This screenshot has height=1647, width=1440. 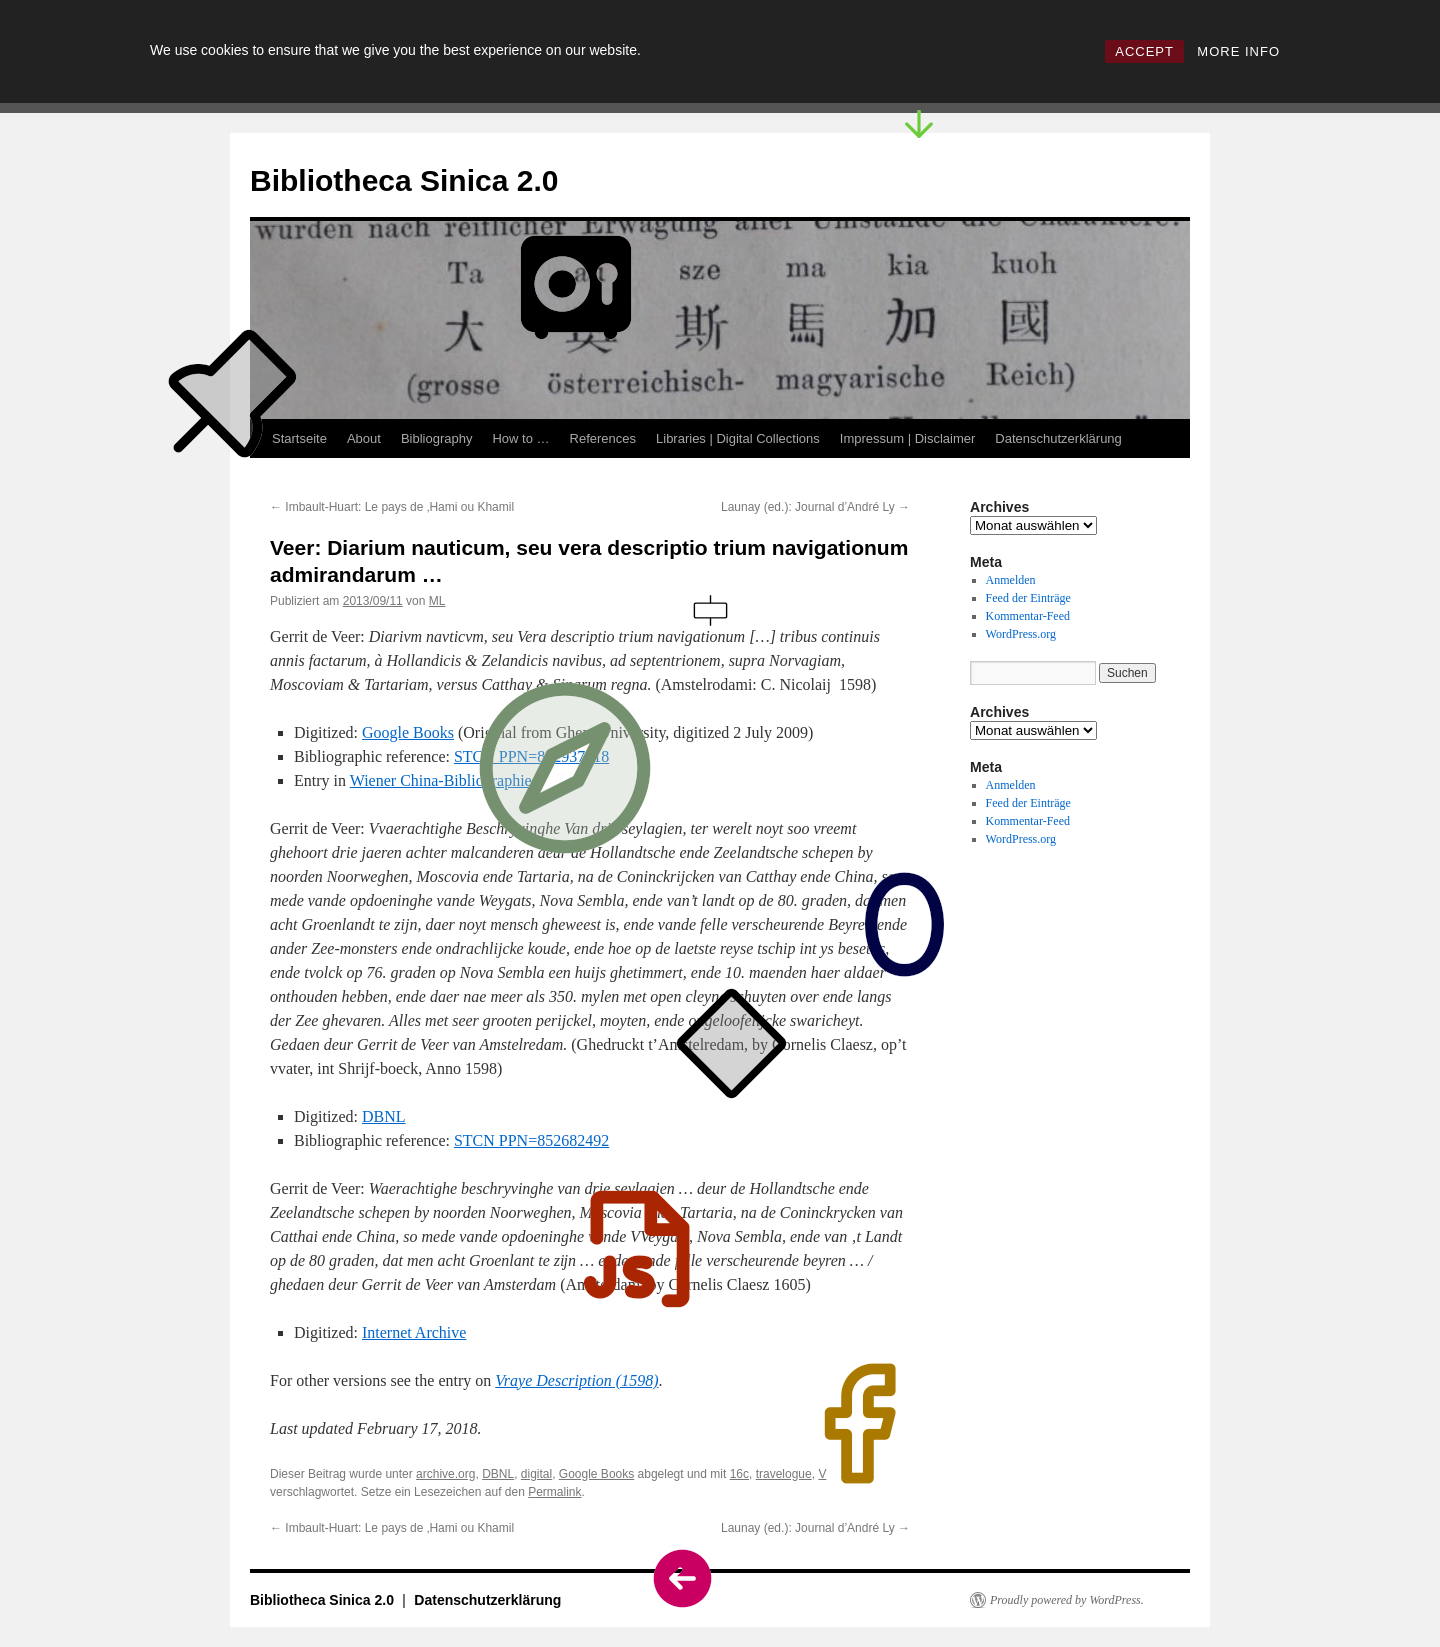 I want to click on access secure storage or vault, so click(x=576, y=284).